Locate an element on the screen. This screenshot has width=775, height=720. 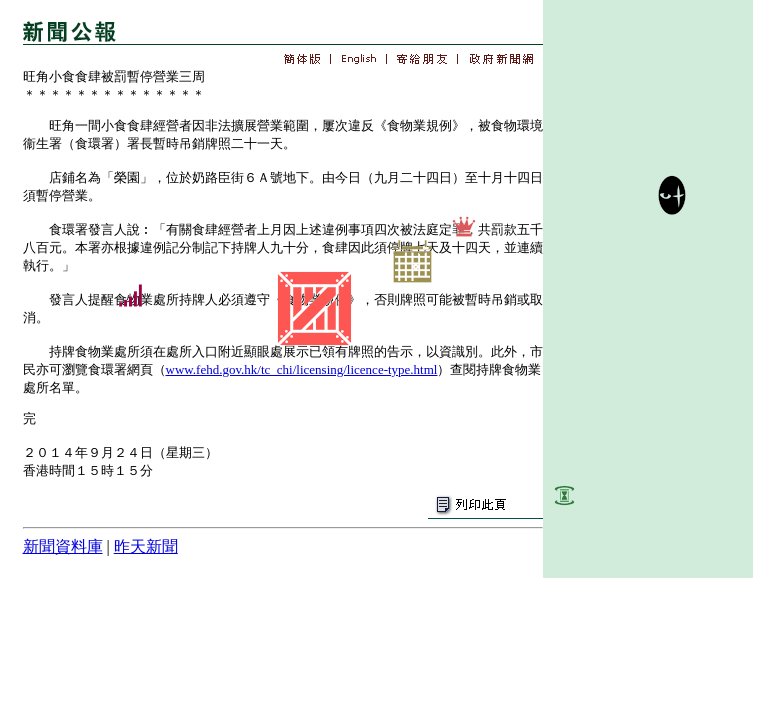
view or open the calendar is located at coordinates (412, 263).